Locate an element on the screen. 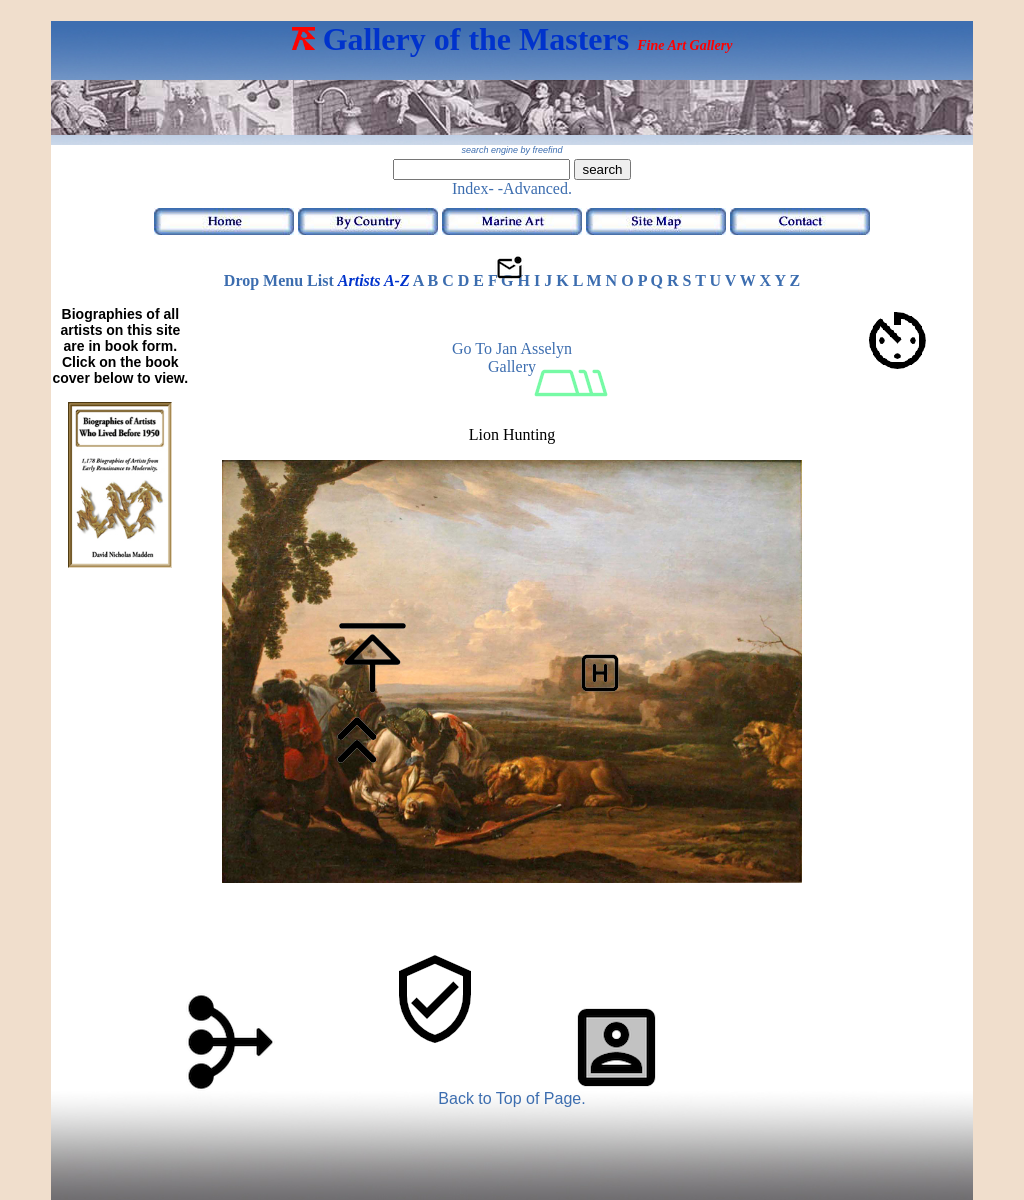 The width and height of the screenshot is (1024, 1200). indicates a helicopter landing zone or helipad is located at coordinates (600, 673).